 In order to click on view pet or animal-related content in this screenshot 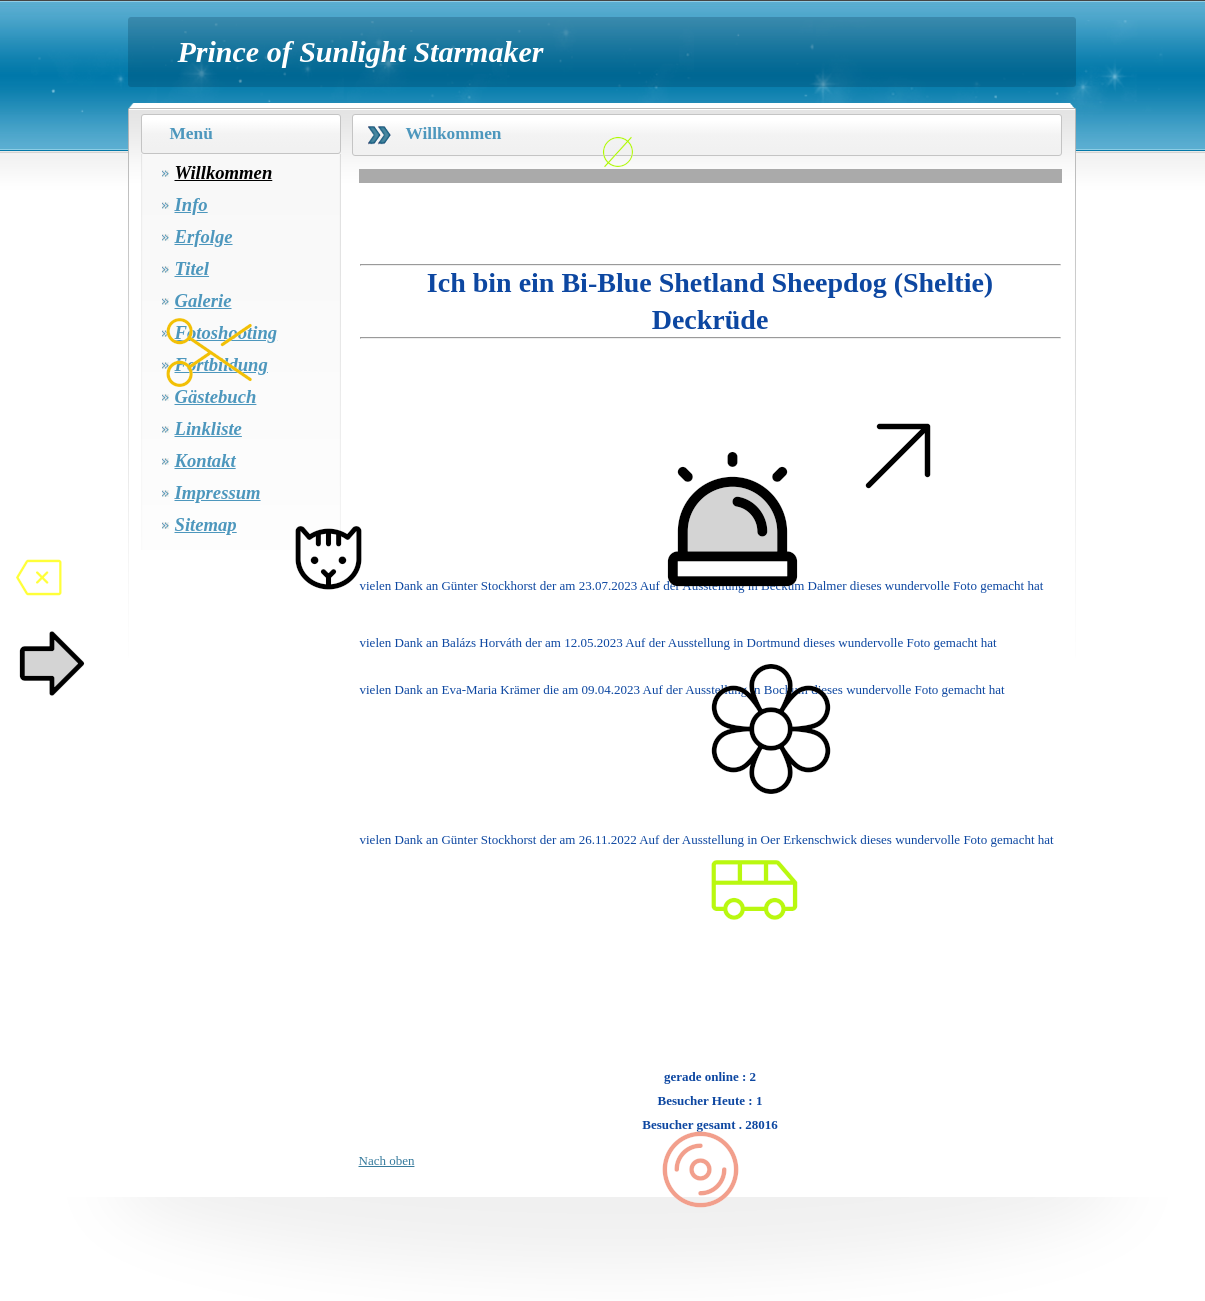, I will do `click(328, 556)`.